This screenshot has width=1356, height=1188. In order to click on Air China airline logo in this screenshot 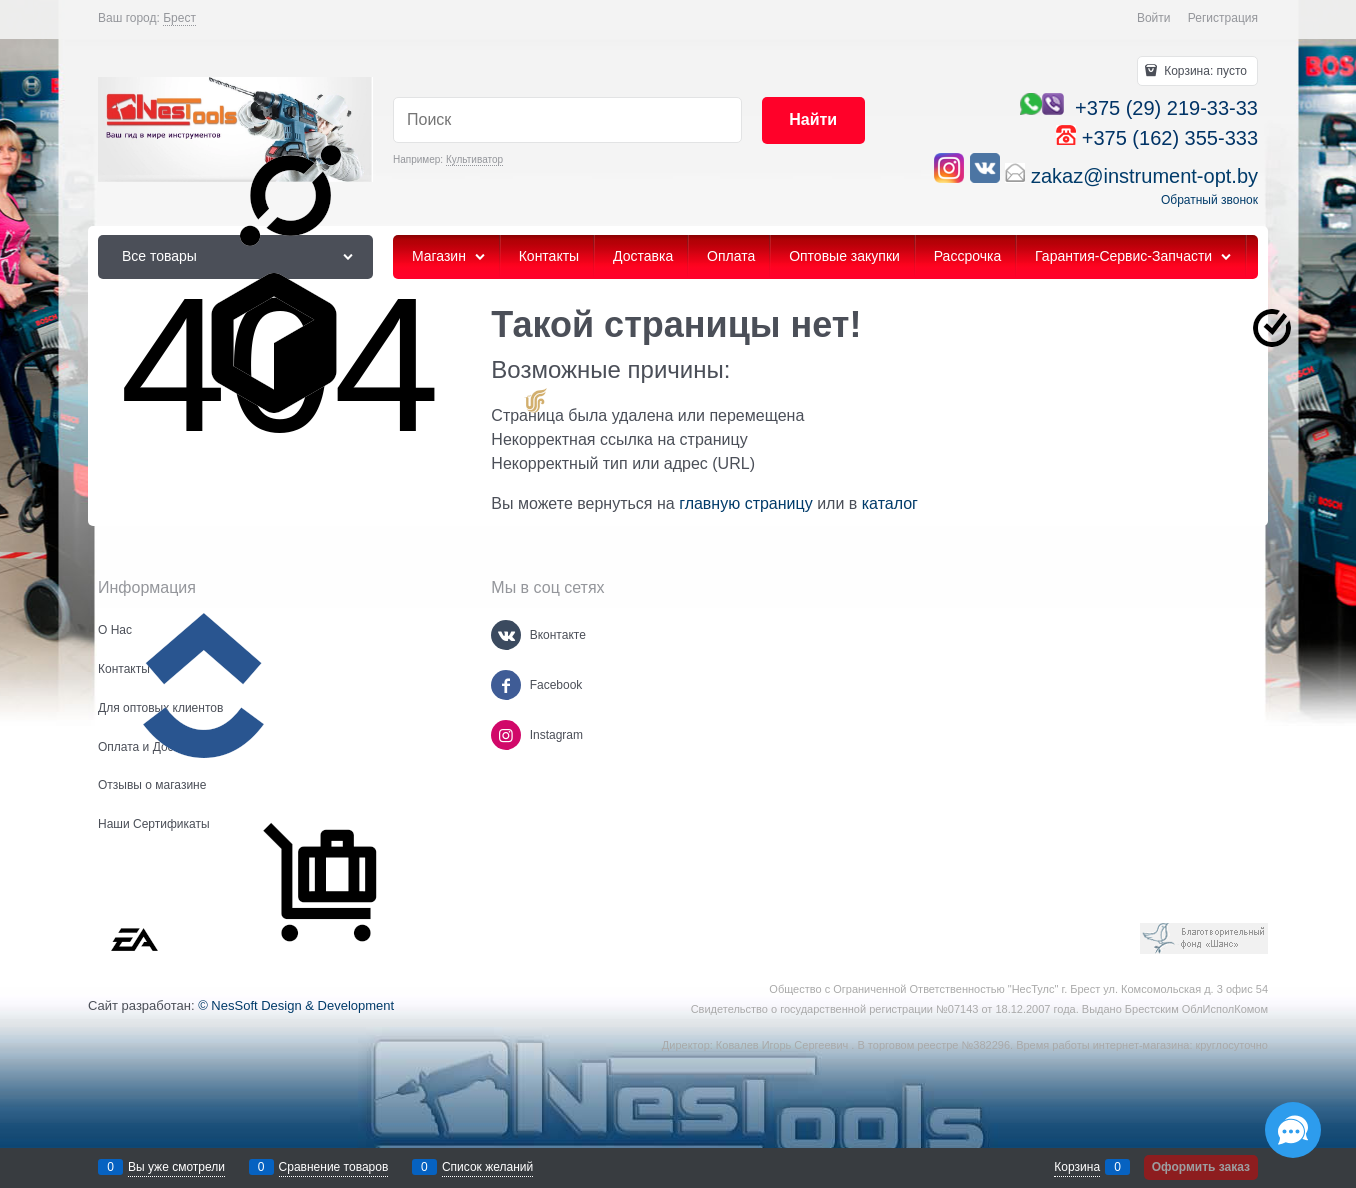, I will do `click(535, 400)`.